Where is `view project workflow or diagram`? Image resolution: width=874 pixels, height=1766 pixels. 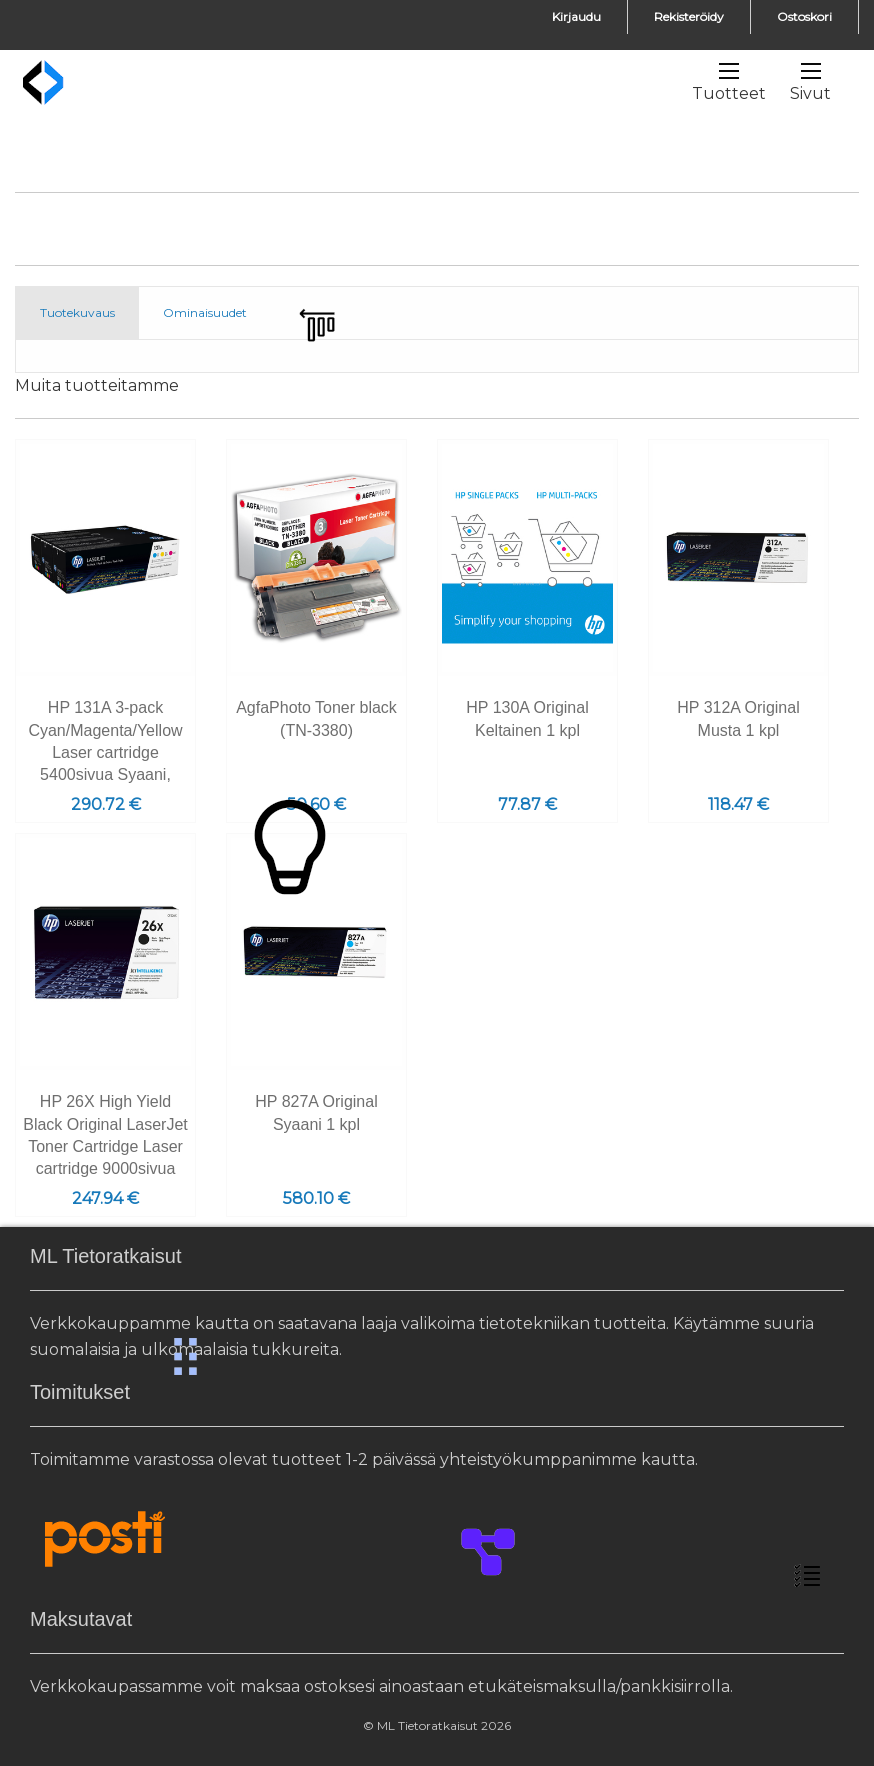
view project workflow or diagram is located at coordinates (488, 1552).